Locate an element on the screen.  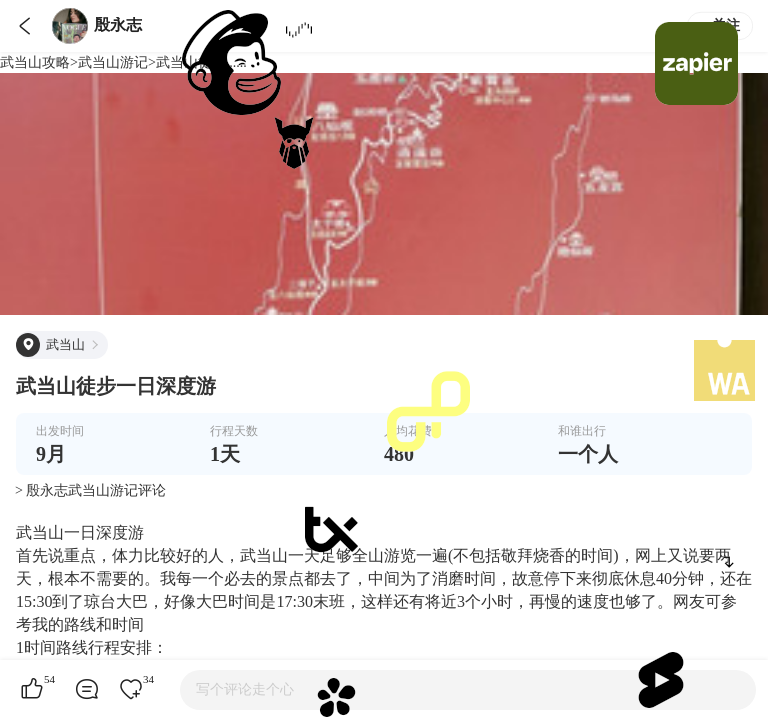
webassembly technology or framework indicator is located at coordinates (724, 370).